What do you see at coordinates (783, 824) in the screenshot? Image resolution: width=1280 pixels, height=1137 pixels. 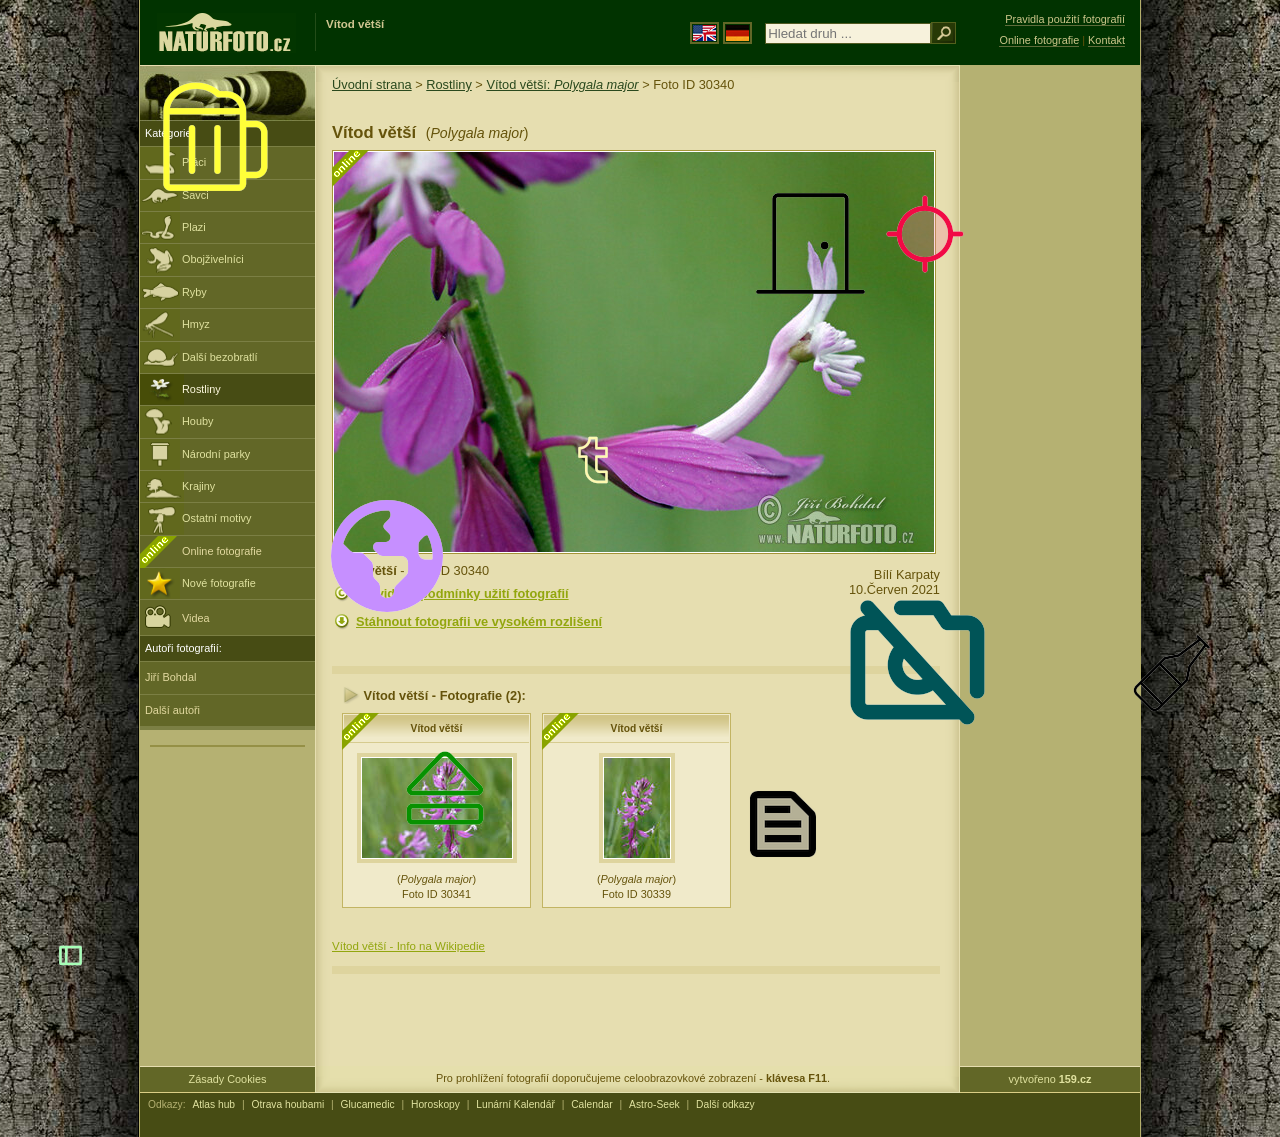 I see `view text document or snippet` at bounding box center [783, 824].